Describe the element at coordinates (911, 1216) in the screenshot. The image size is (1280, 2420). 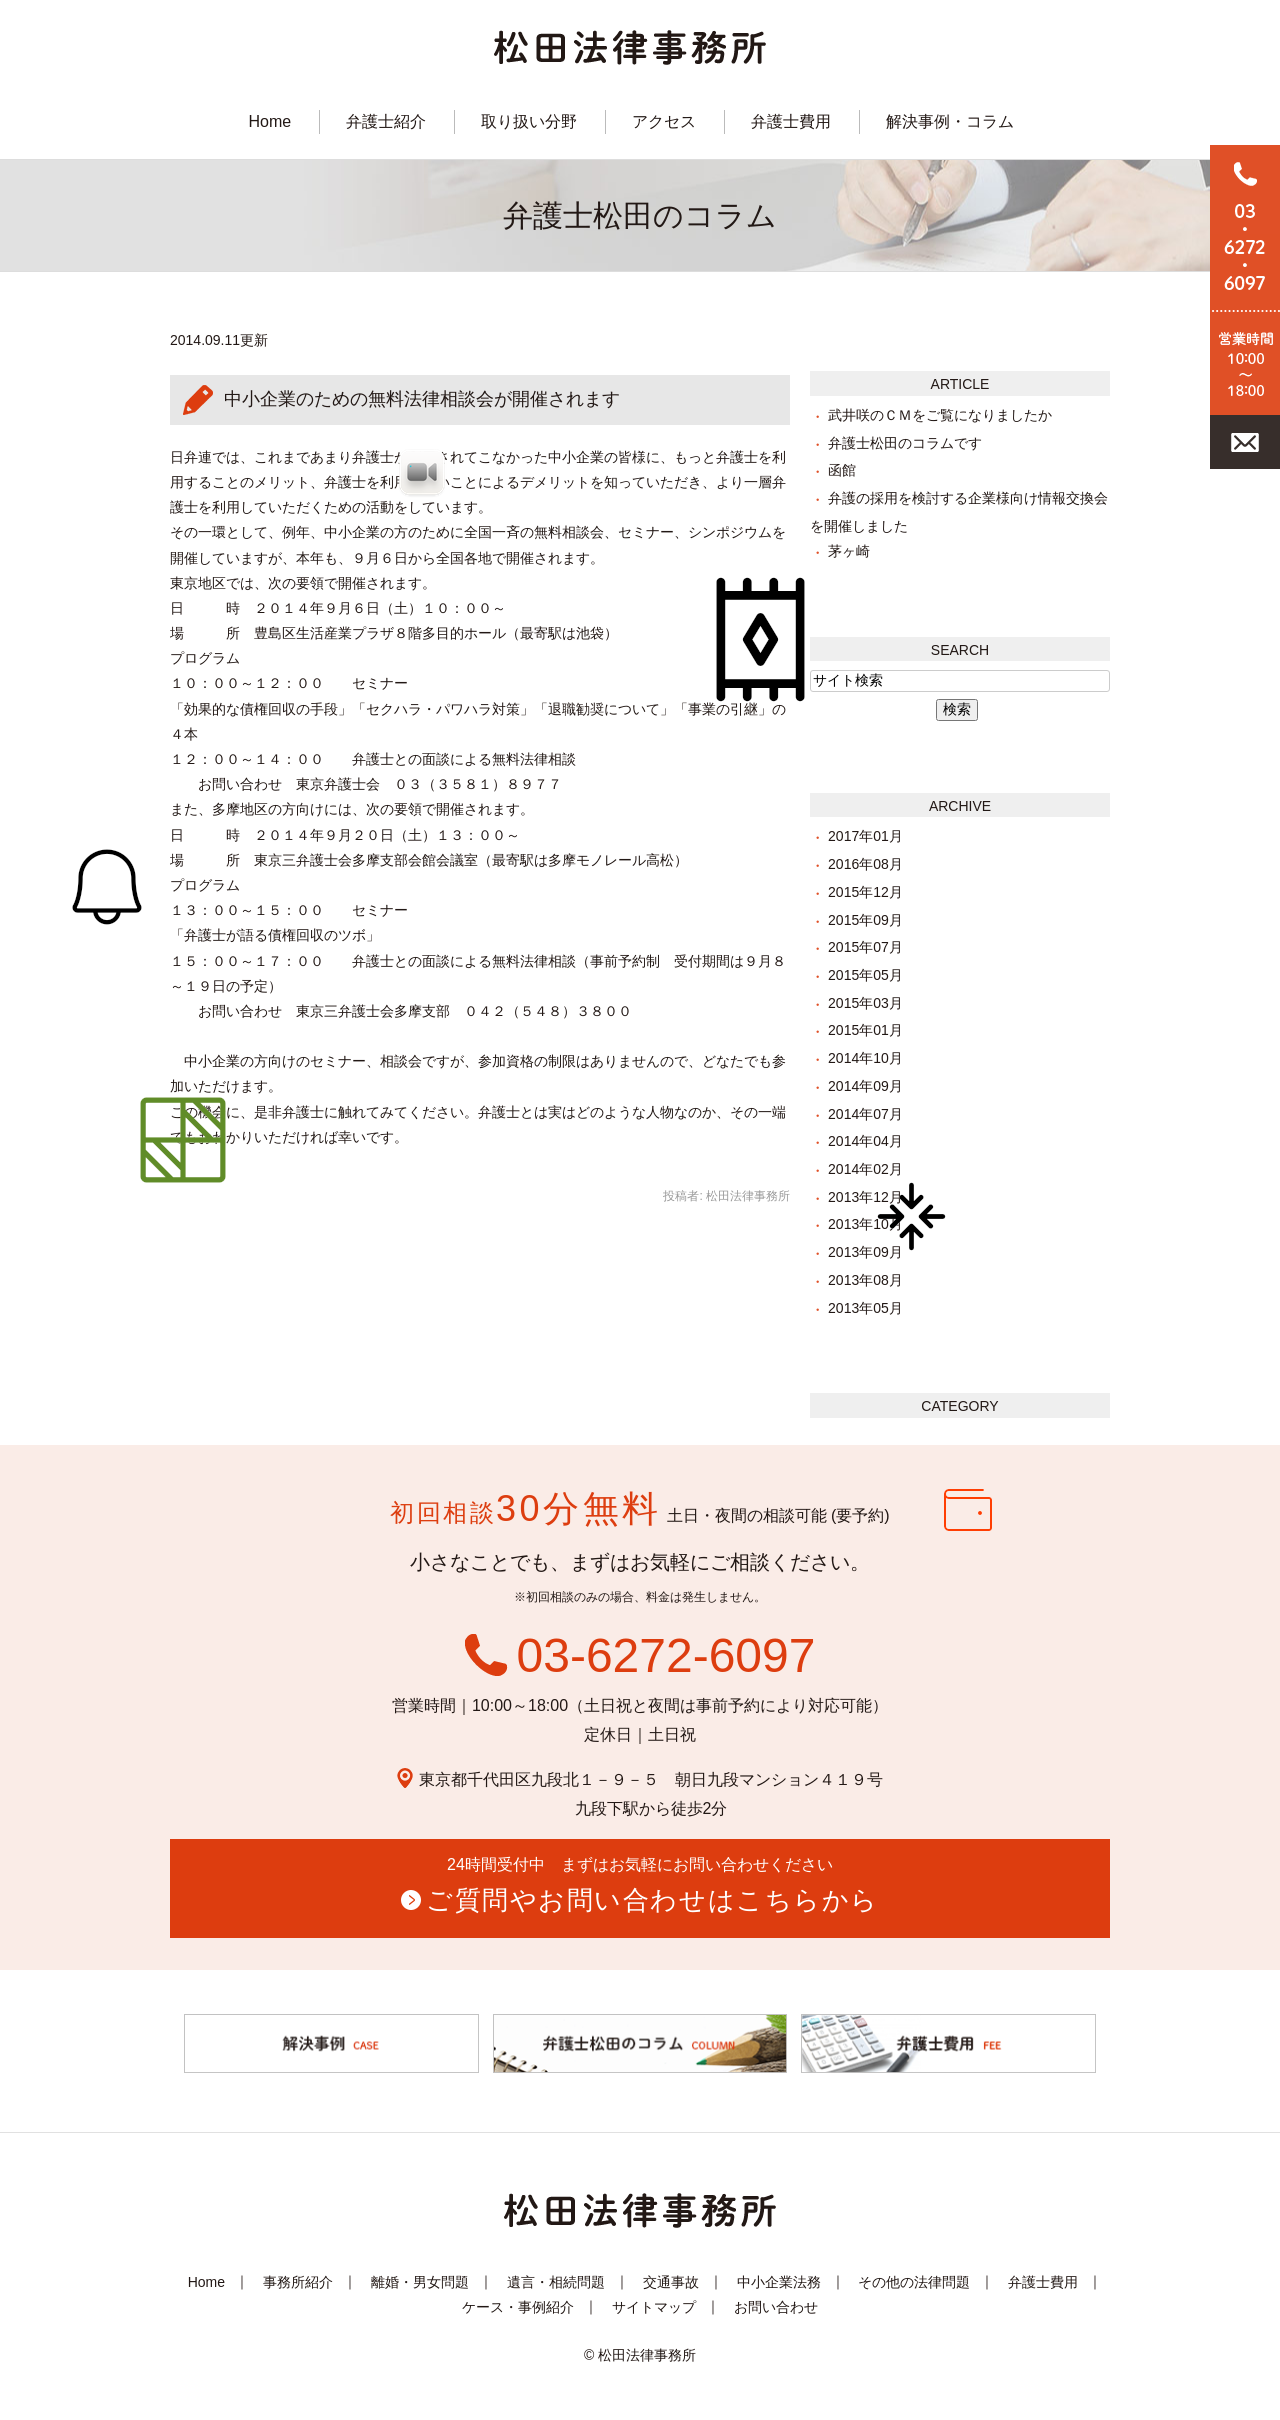
I see `collapse or minimize content from all sides` at that location.